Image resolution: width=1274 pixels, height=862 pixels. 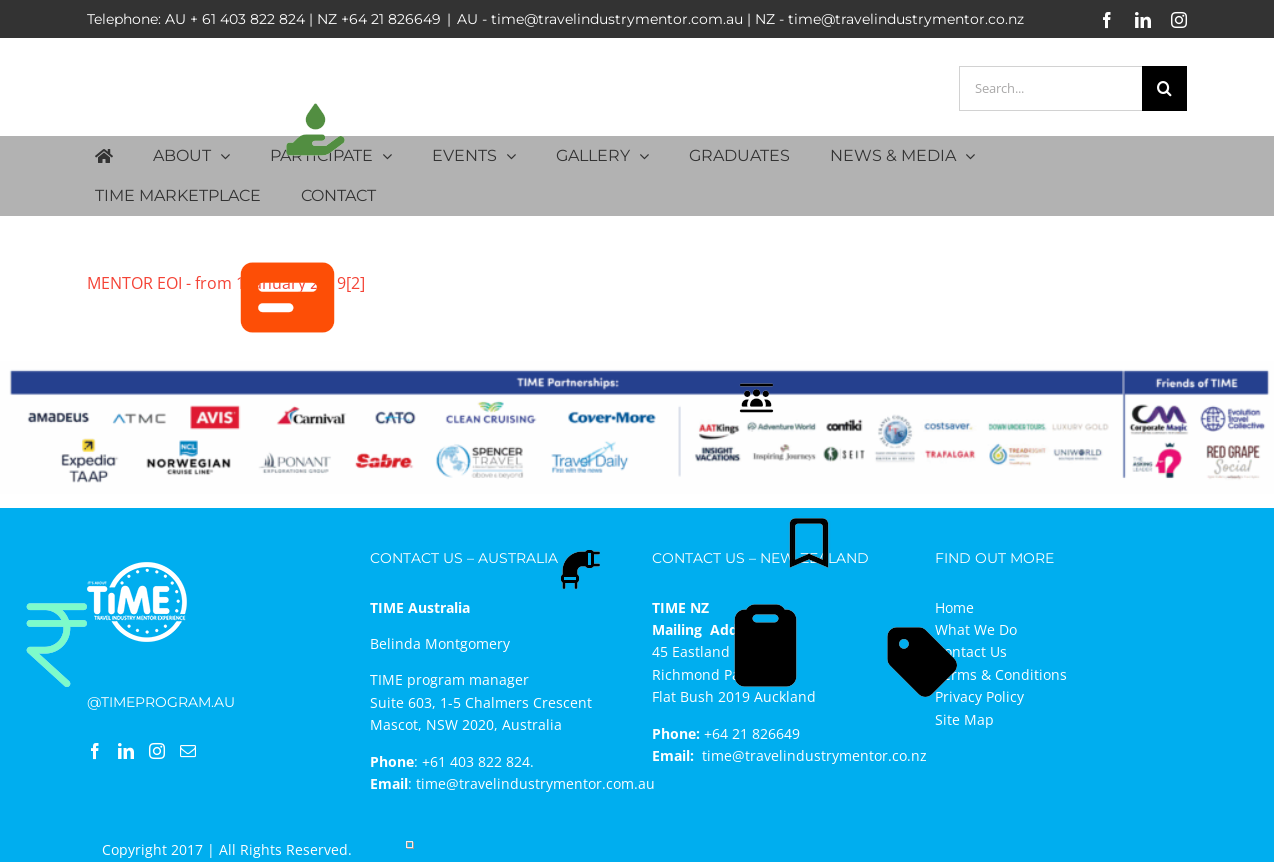 I want to click on access water conservation or donation features, so click(x=315, y=129).